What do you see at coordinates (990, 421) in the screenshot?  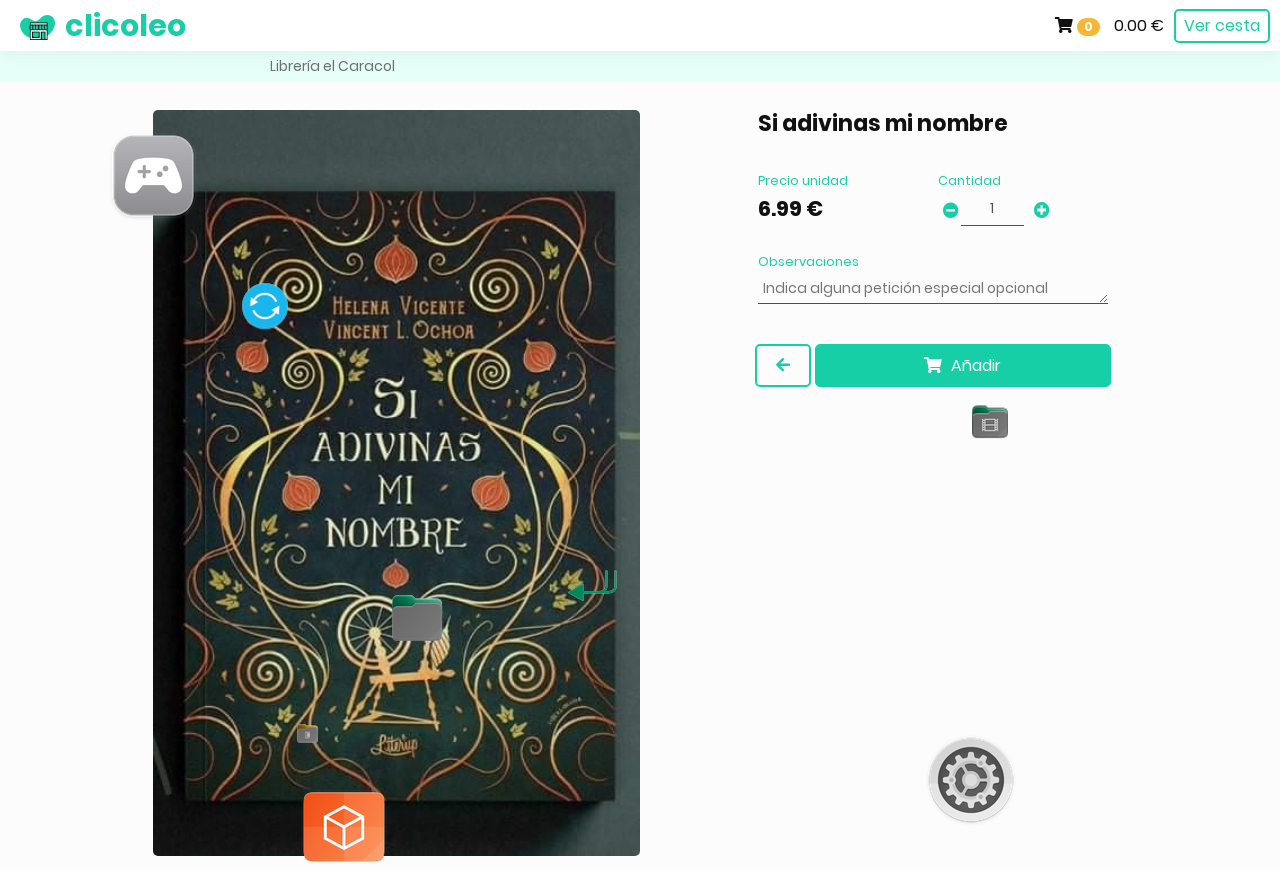 I see `open your videos folder` at bounding box center [990, 421].